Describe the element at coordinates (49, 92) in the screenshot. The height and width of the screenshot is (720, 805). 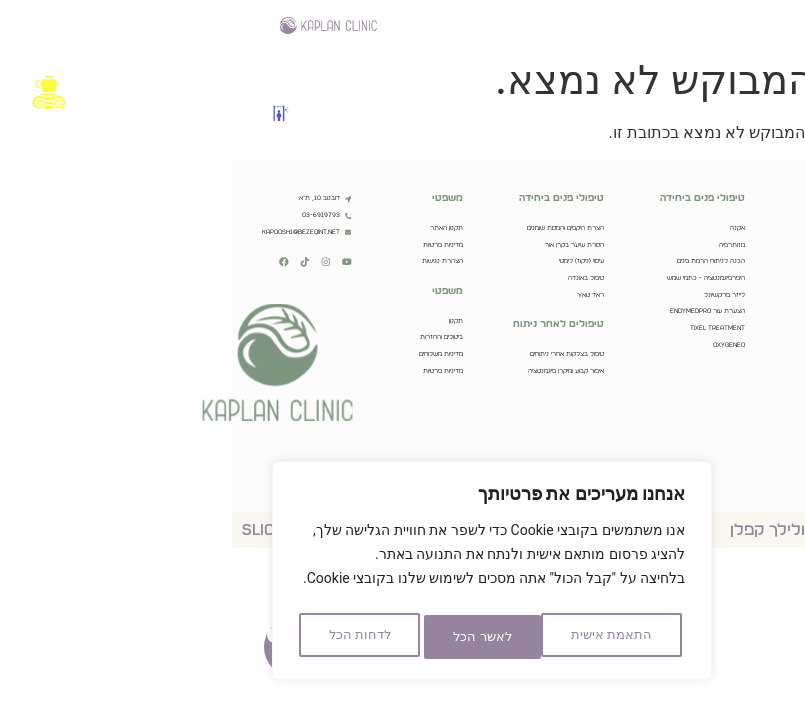
I see `decorative item or artifact in a game inventory` at that location.